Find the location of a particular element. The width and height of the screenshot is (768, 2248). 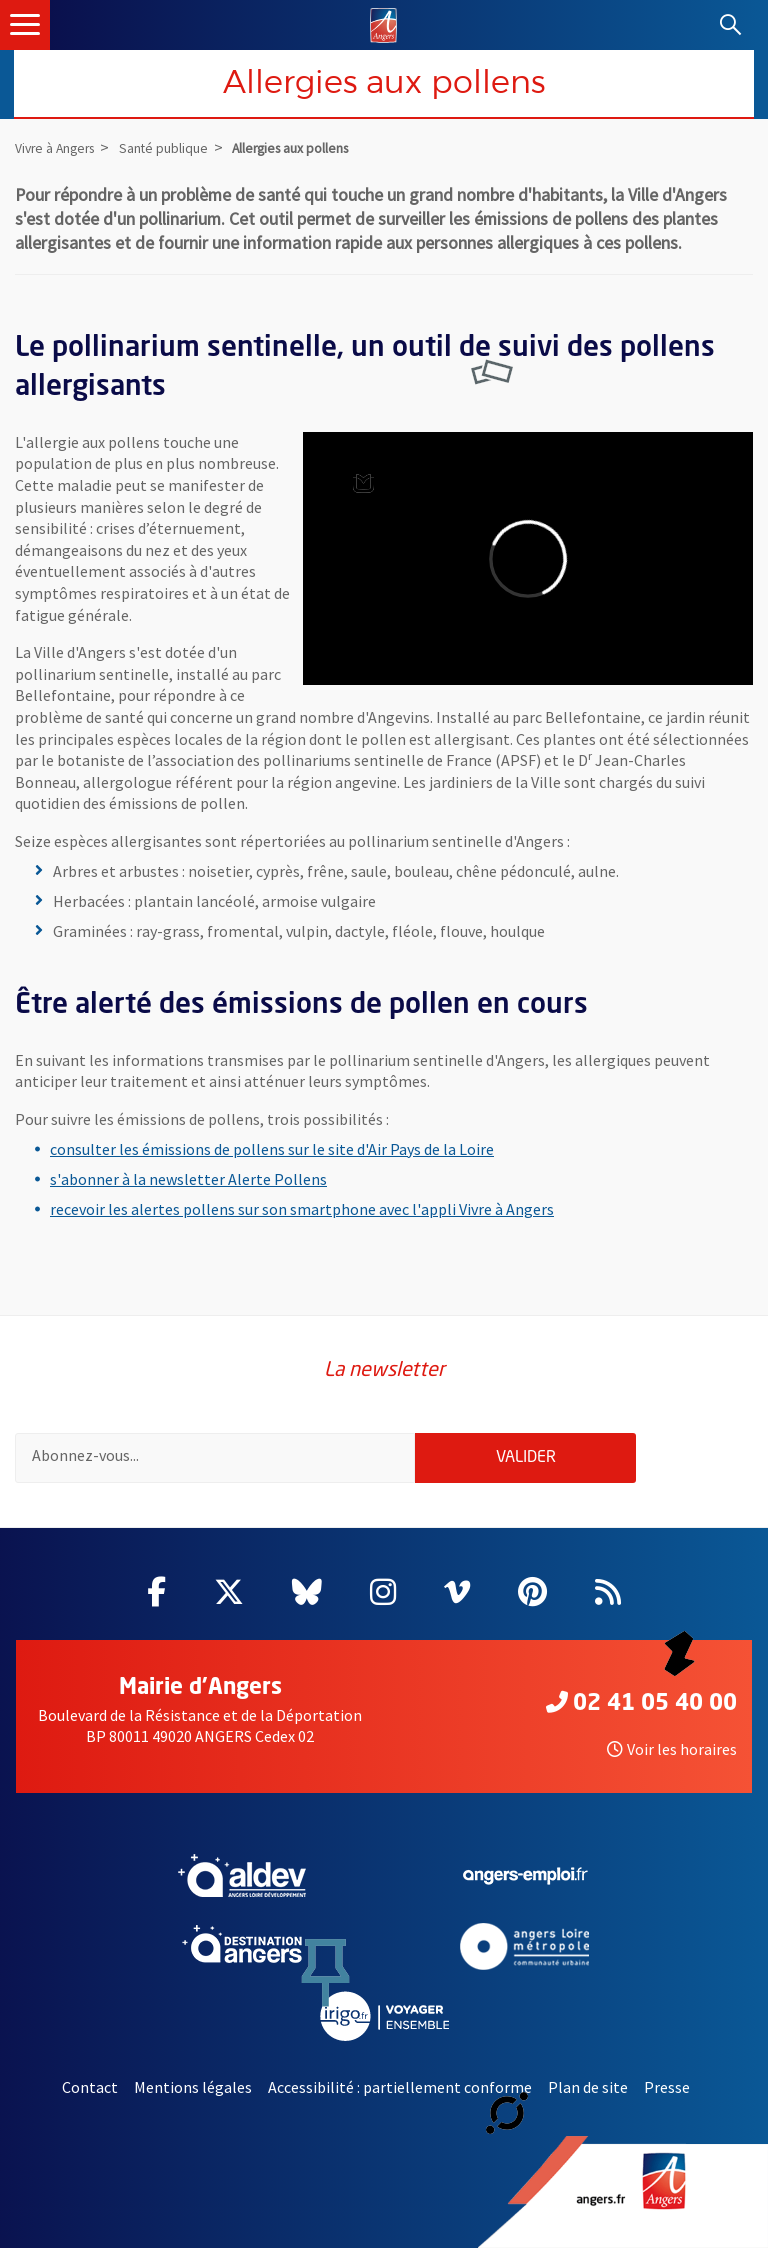

open the Zilch app is located at coordinates (679, 1653).